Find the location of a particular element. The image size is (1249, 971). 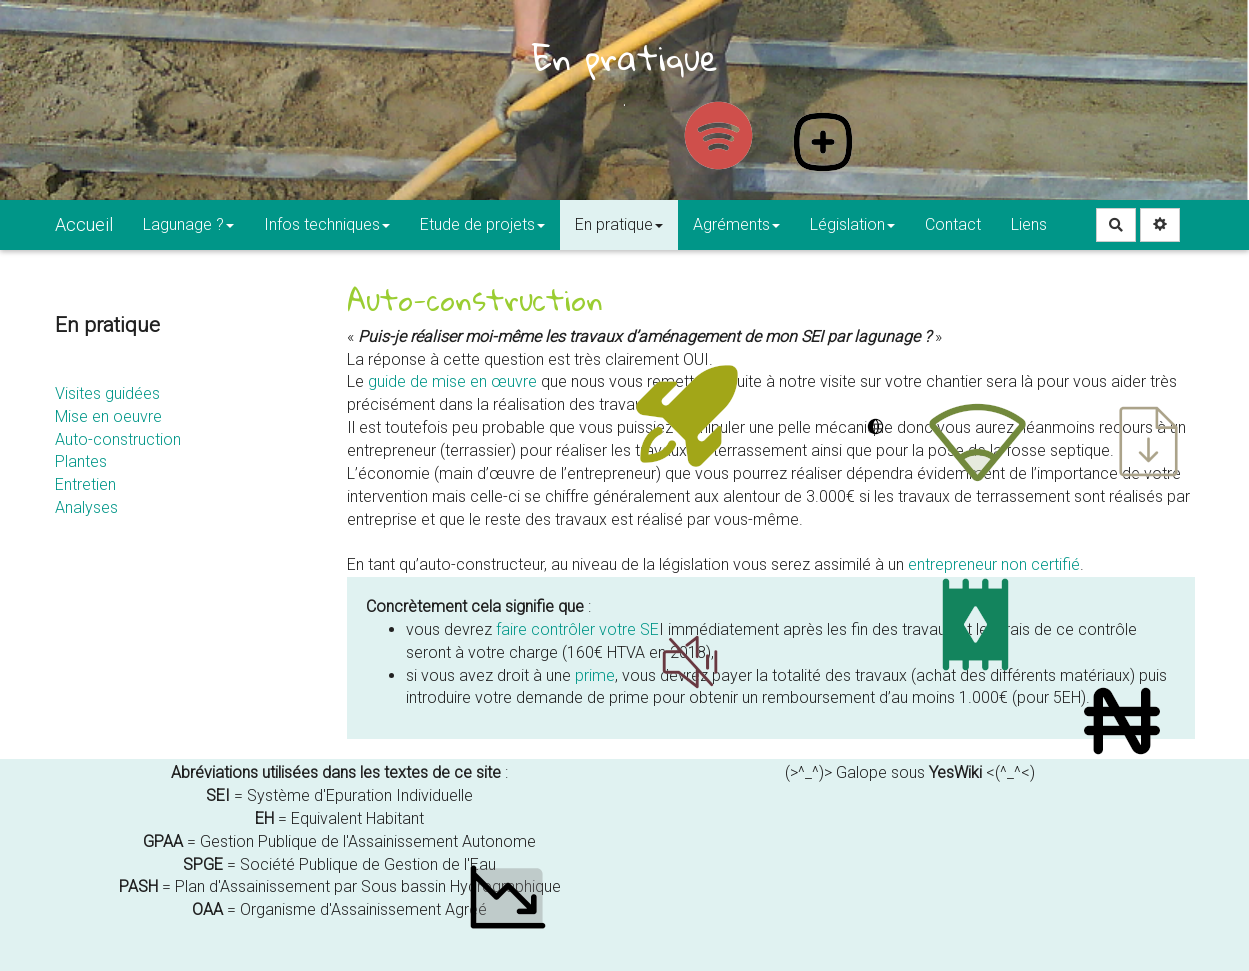

open Spotify app is located at coordinates (718, 135).